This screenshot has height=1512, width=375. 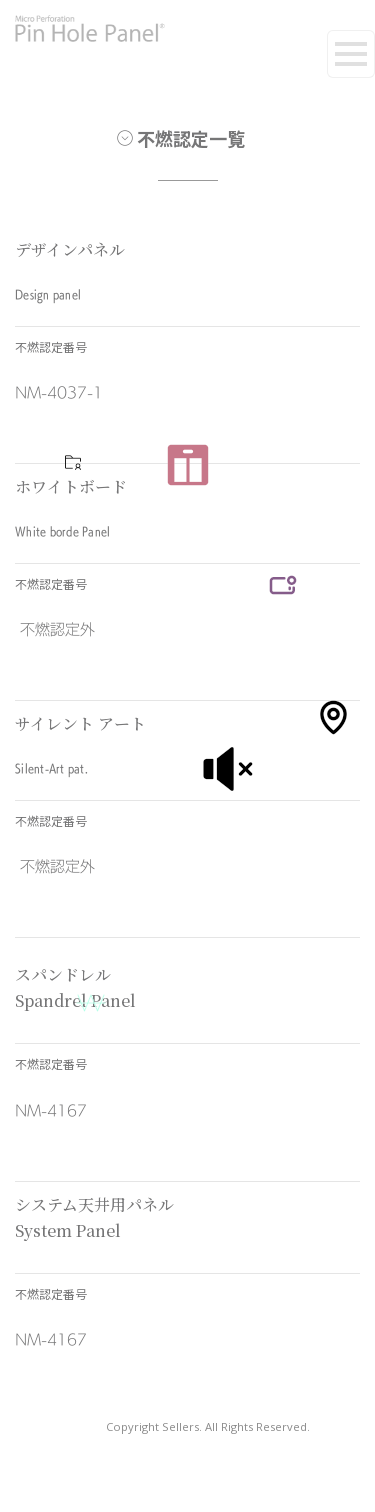 I want to click on indicates south korean won currency, so click(x=91, y=1002).